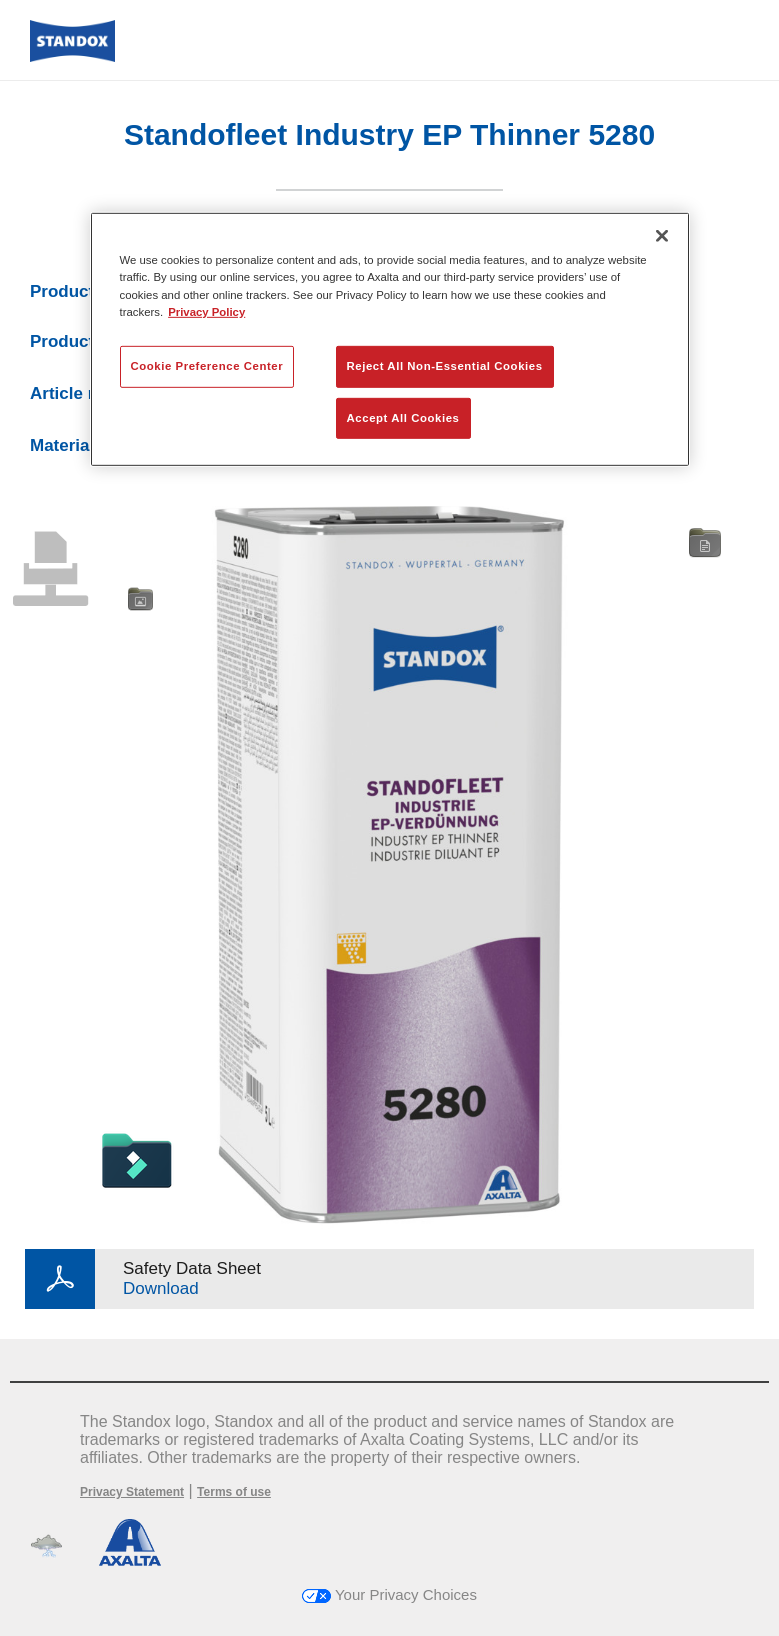  What do you see at coordinates (705, 542) in the screenshot?
I see `open your documents folder` at bounding box center [705, 542].